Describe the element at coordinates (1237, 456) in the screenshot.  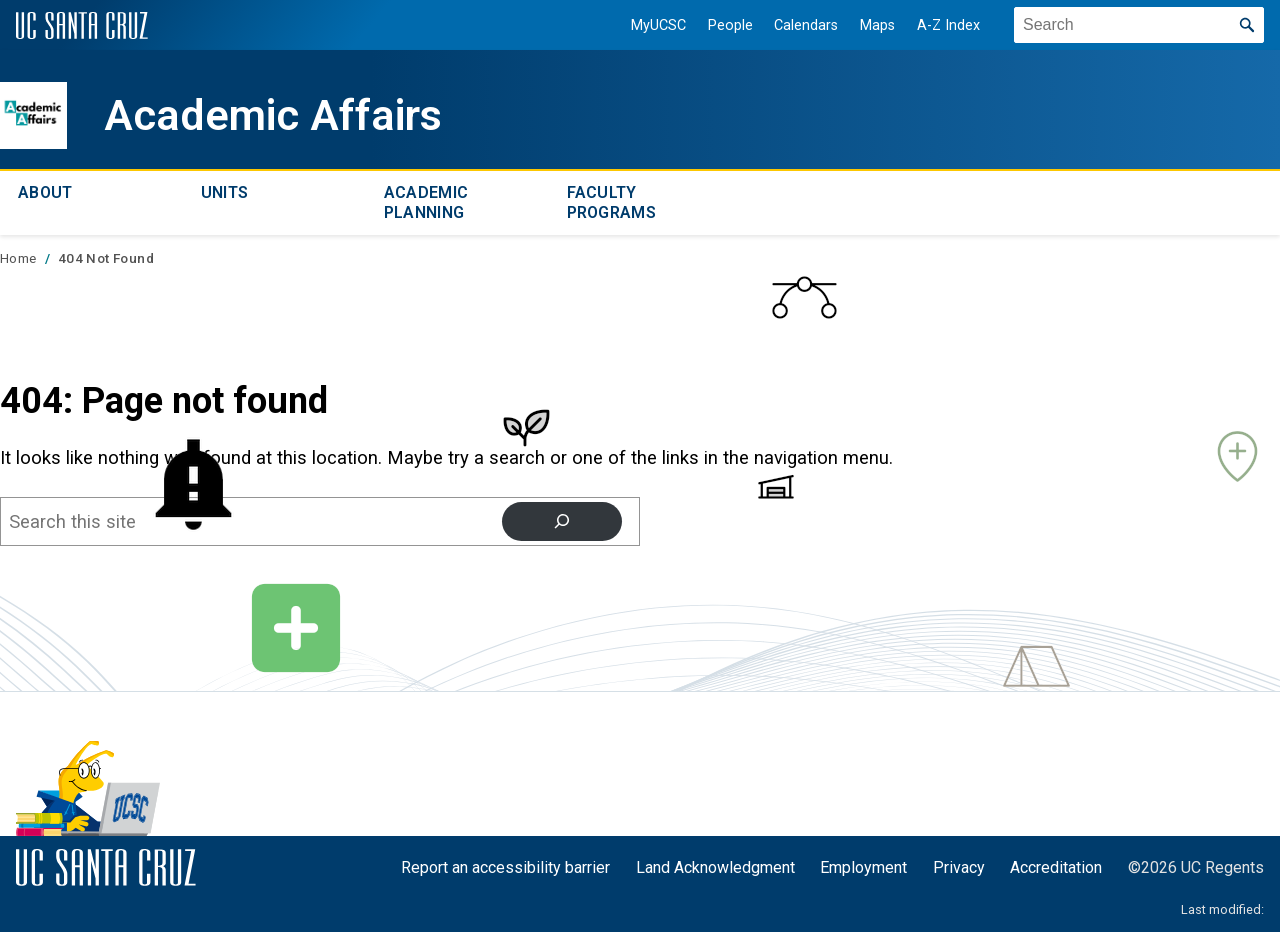
I see `add a new location pin` at that location.